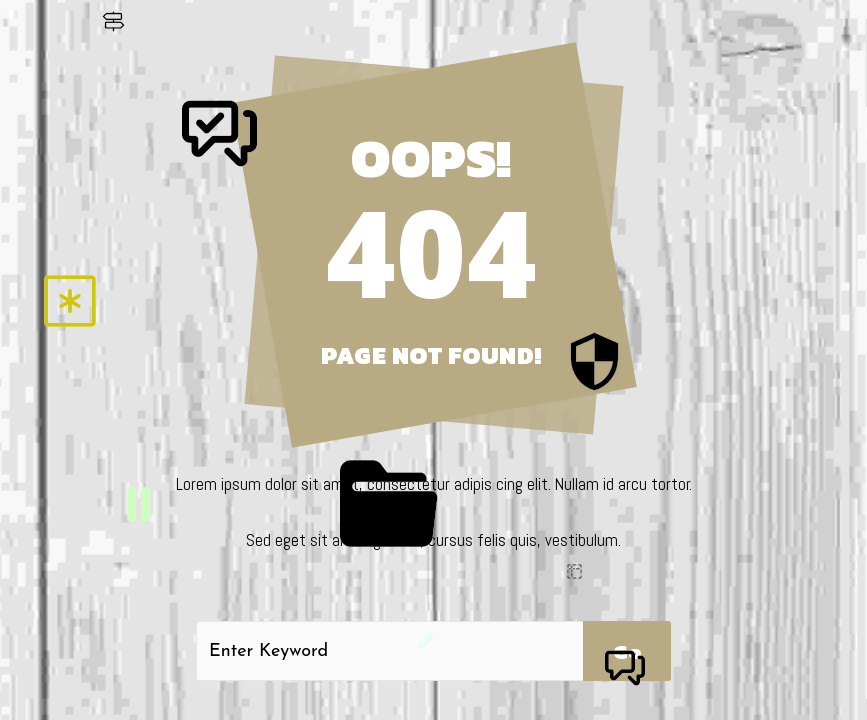 This screenshot has width=867, height=720. Describe the element at coordinates (625, 668) in the screenshot. I see `view discussion thread` at that location.